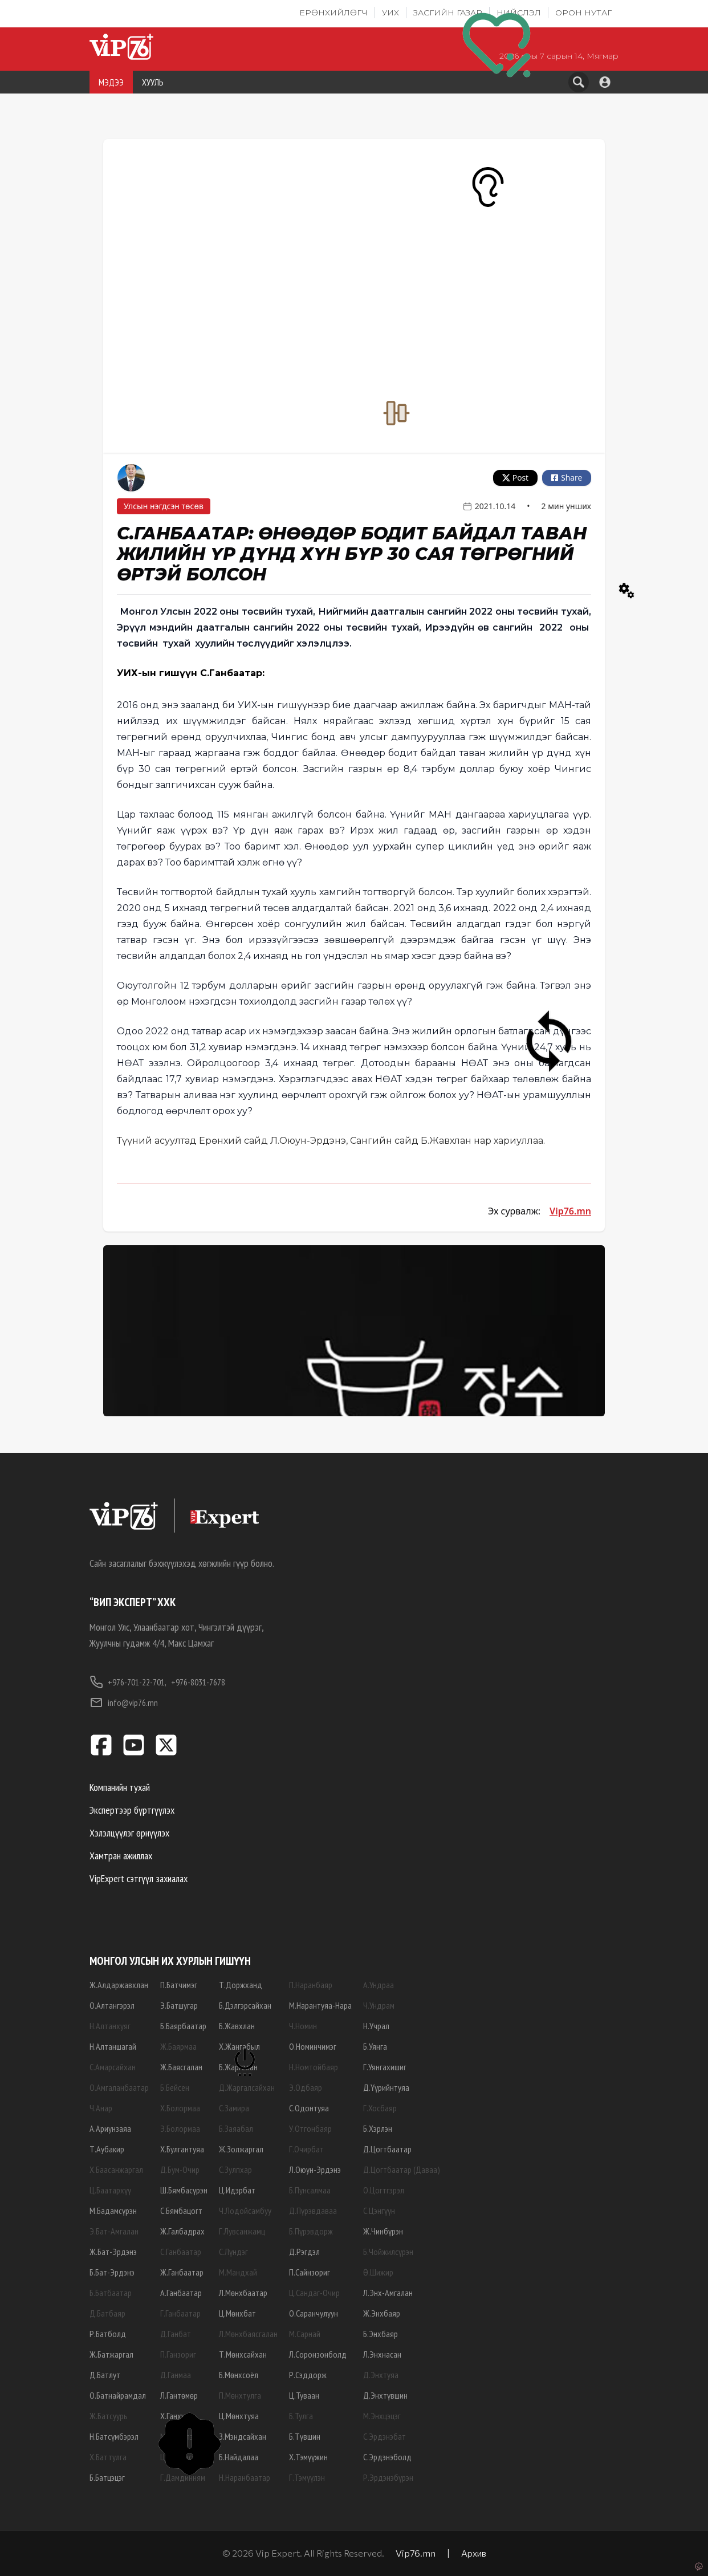 The height and width of the screenshot is (2576, 708). What do you see at coordinates (189, 2444) in the screenshot?
I see `indicates a warning or important alert` at bounding box center [189, 2444].